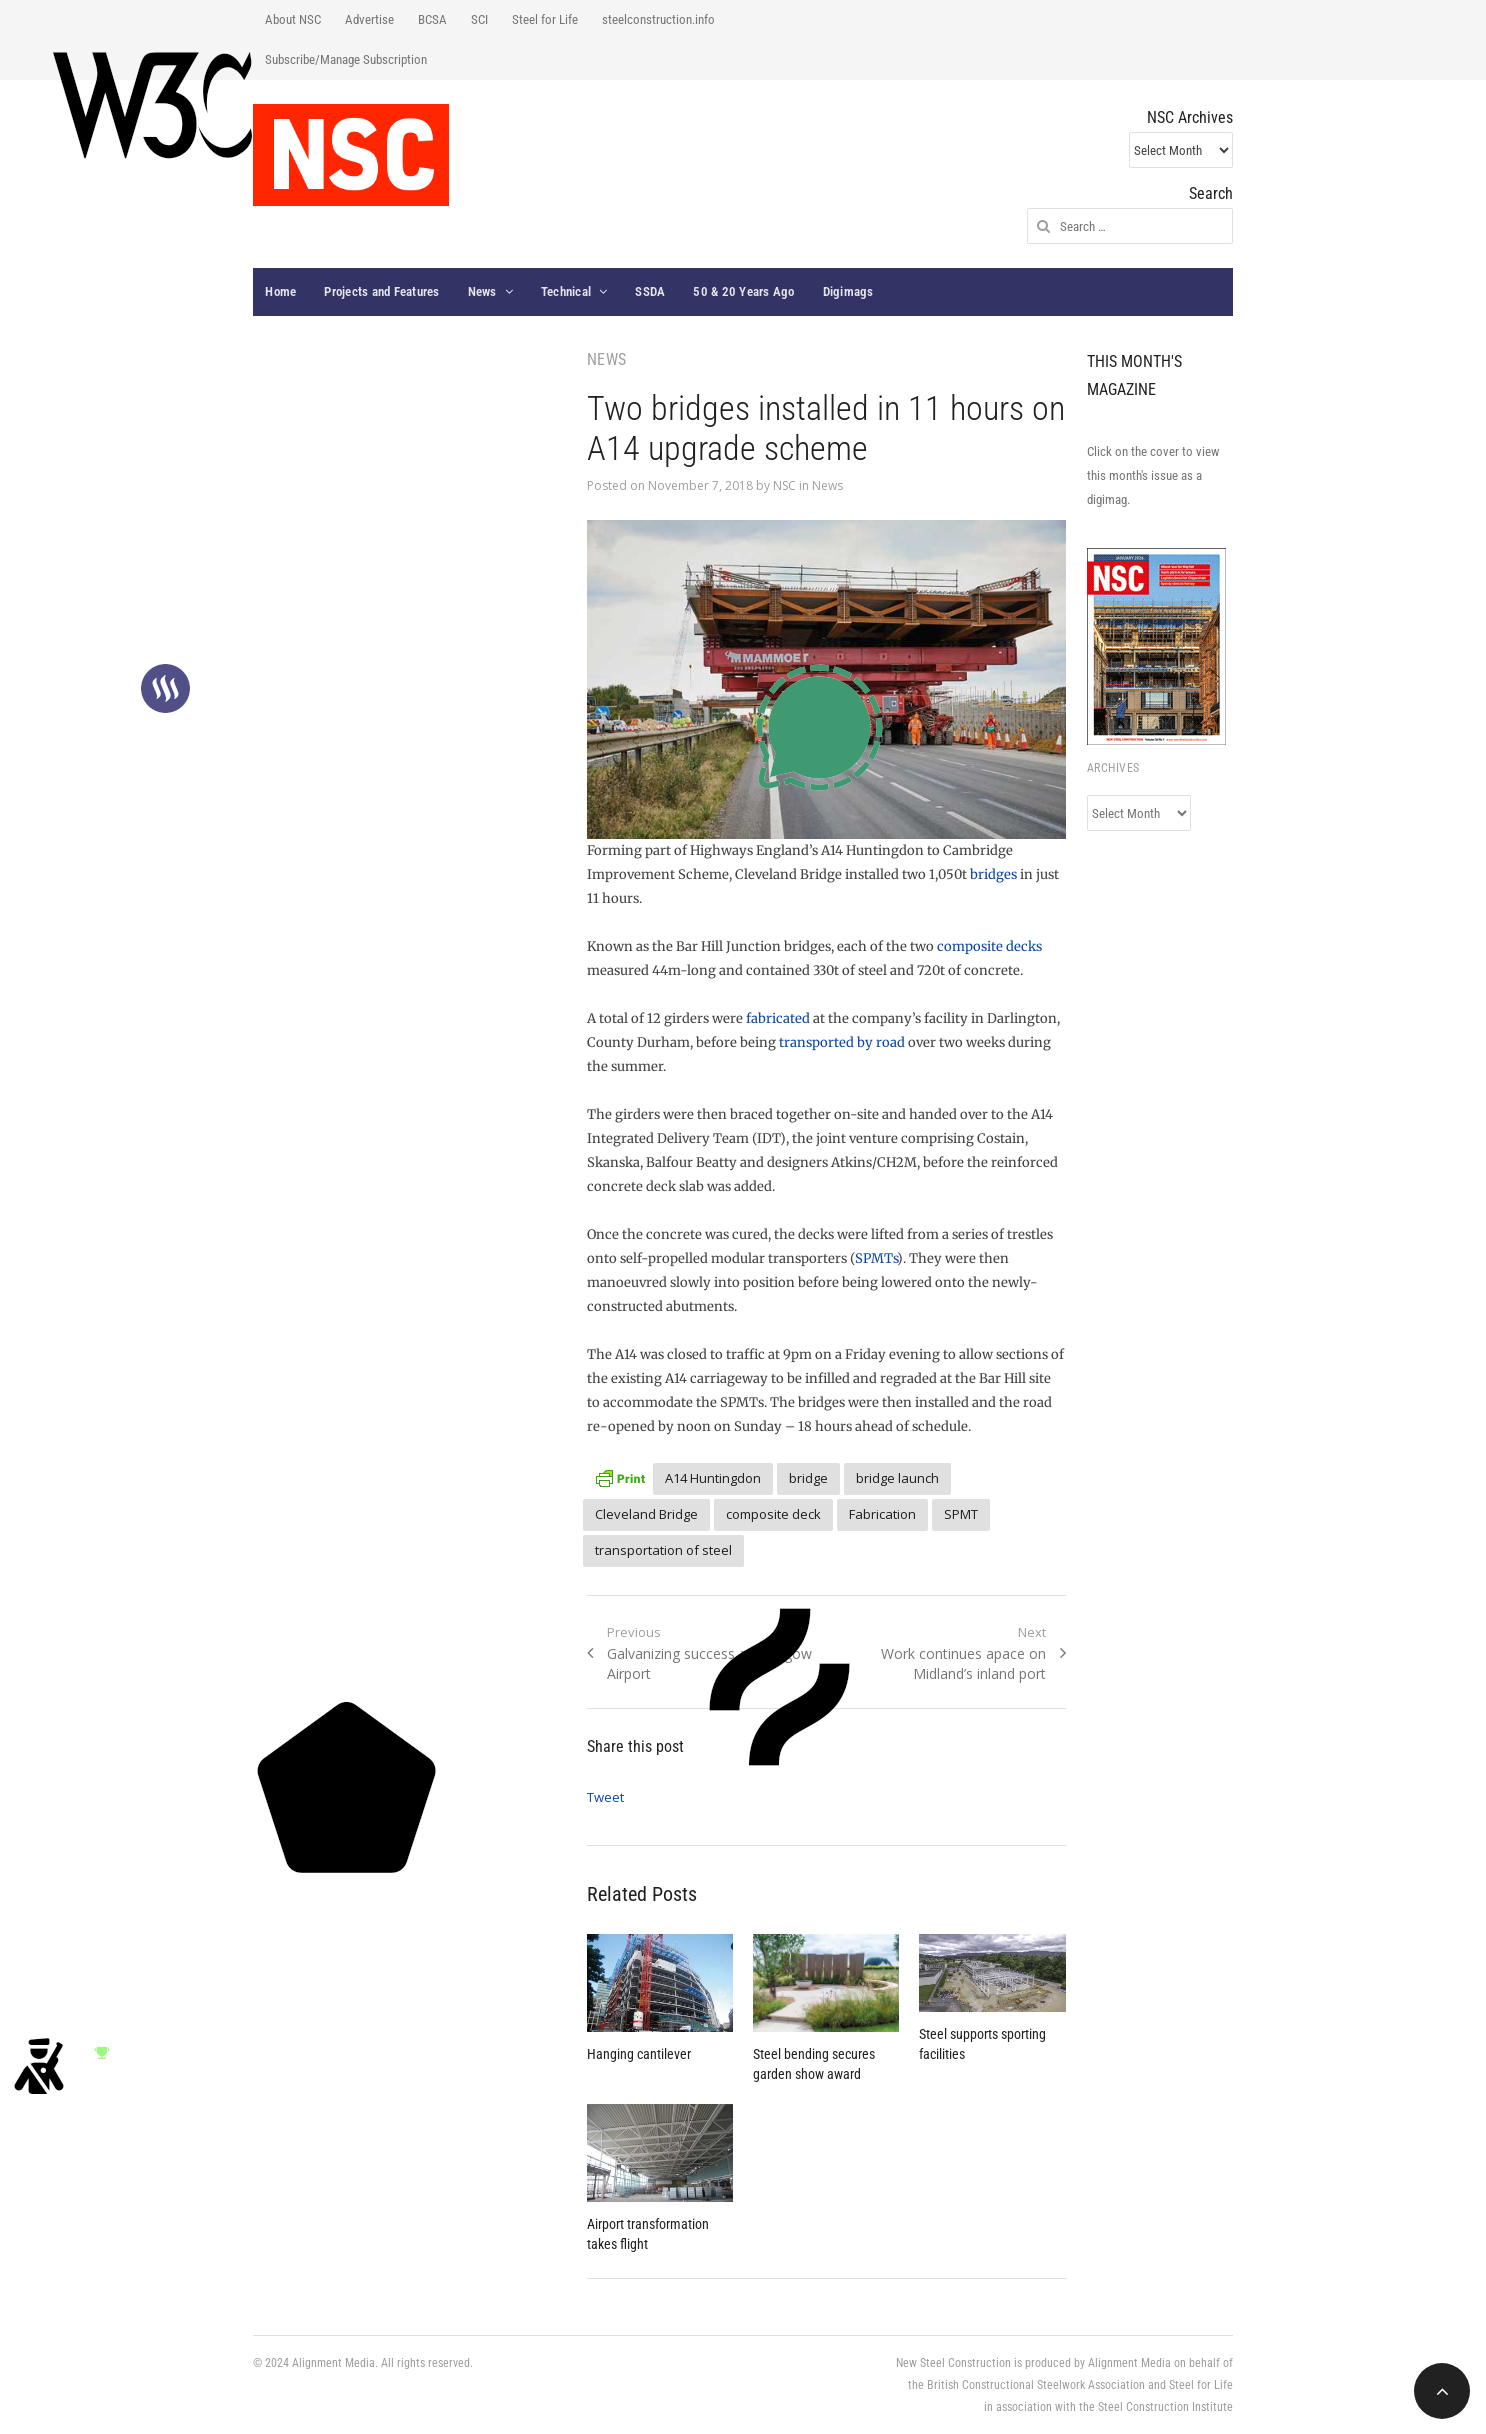 This screenshot has height=2434, width=1486. What do you see at coordinates (39, 2066) in the screenshot?
I see `indicates military or armed forces personnel` at bounding box center [39, 2066].